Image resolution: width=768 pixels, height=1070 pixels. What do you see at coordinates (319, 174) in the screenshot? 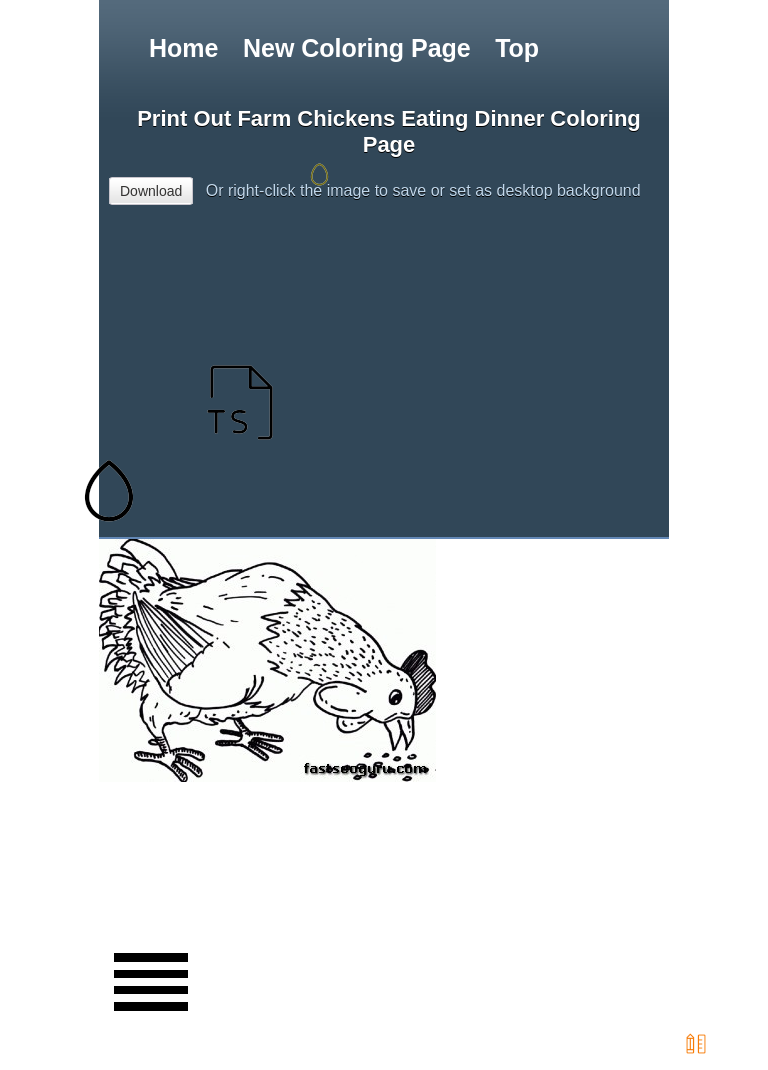
I see `indicates egg or egg-related content` at bounding box center [319, 174].